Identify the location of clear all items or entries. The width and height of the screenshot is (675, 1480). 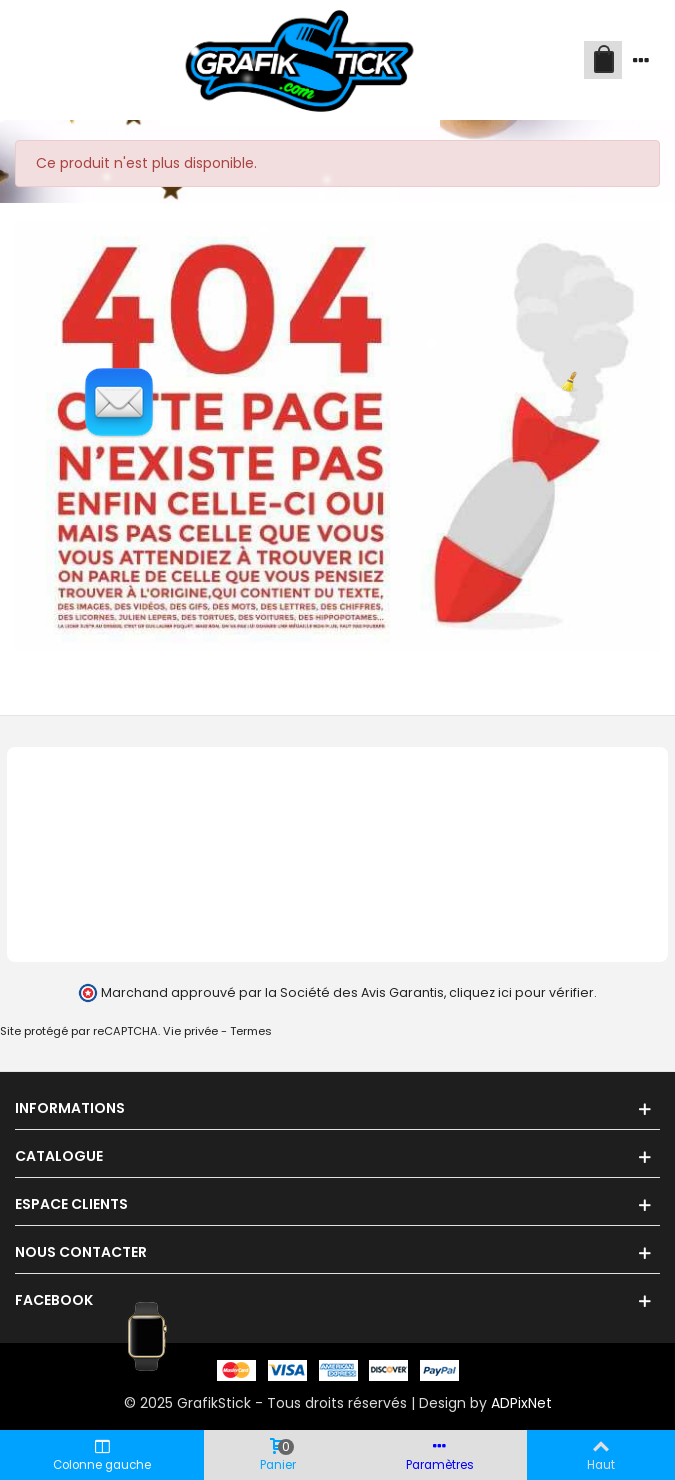
(570, 382).